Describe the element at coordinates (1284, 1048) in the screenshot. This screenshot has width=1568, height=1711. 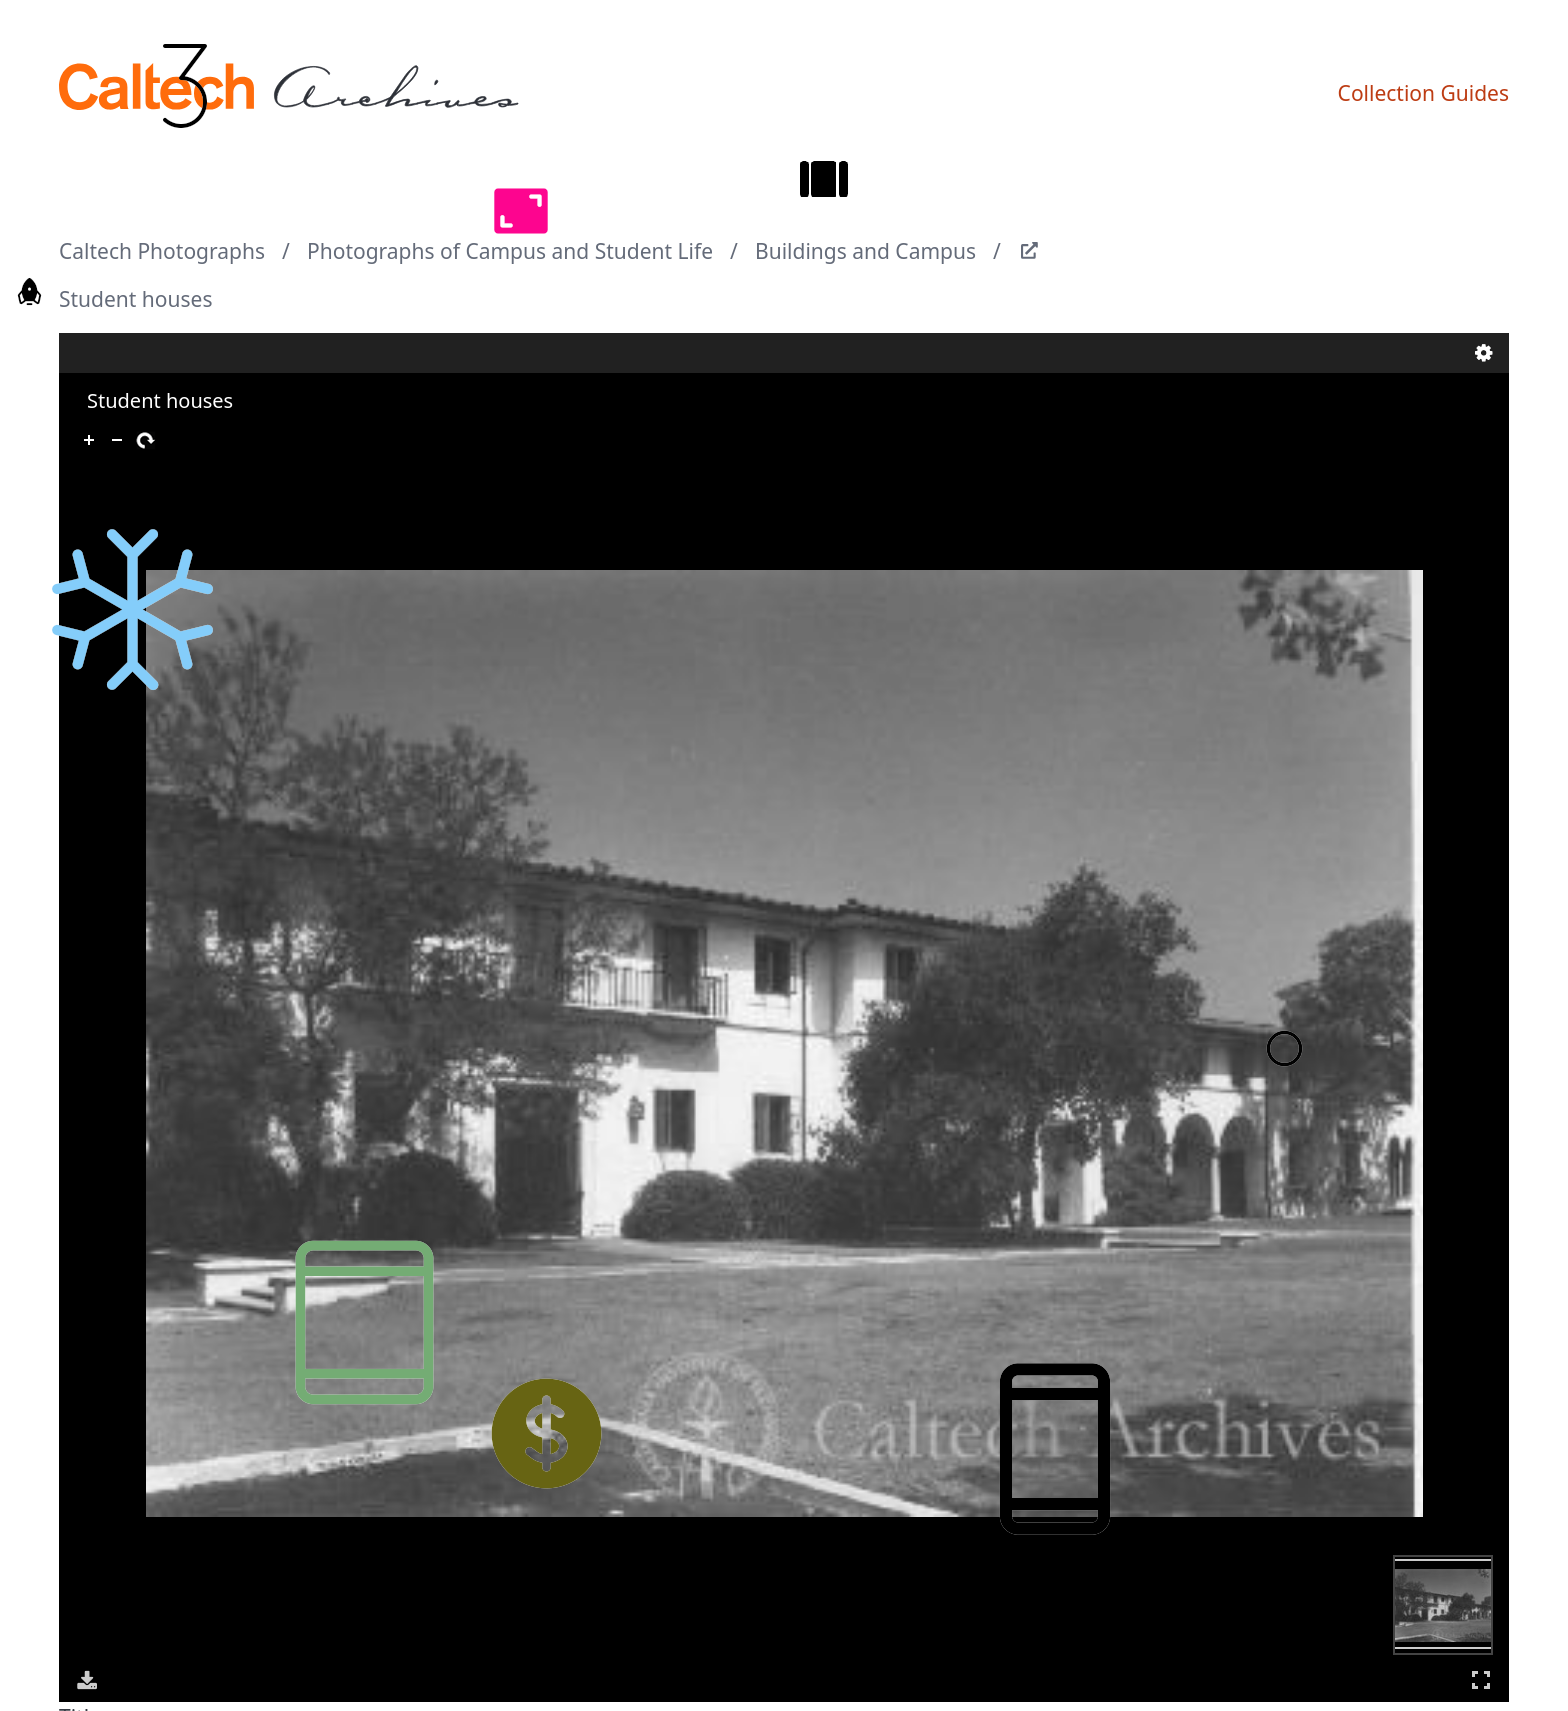
I see `unselected radio button or toggle option` at that location.